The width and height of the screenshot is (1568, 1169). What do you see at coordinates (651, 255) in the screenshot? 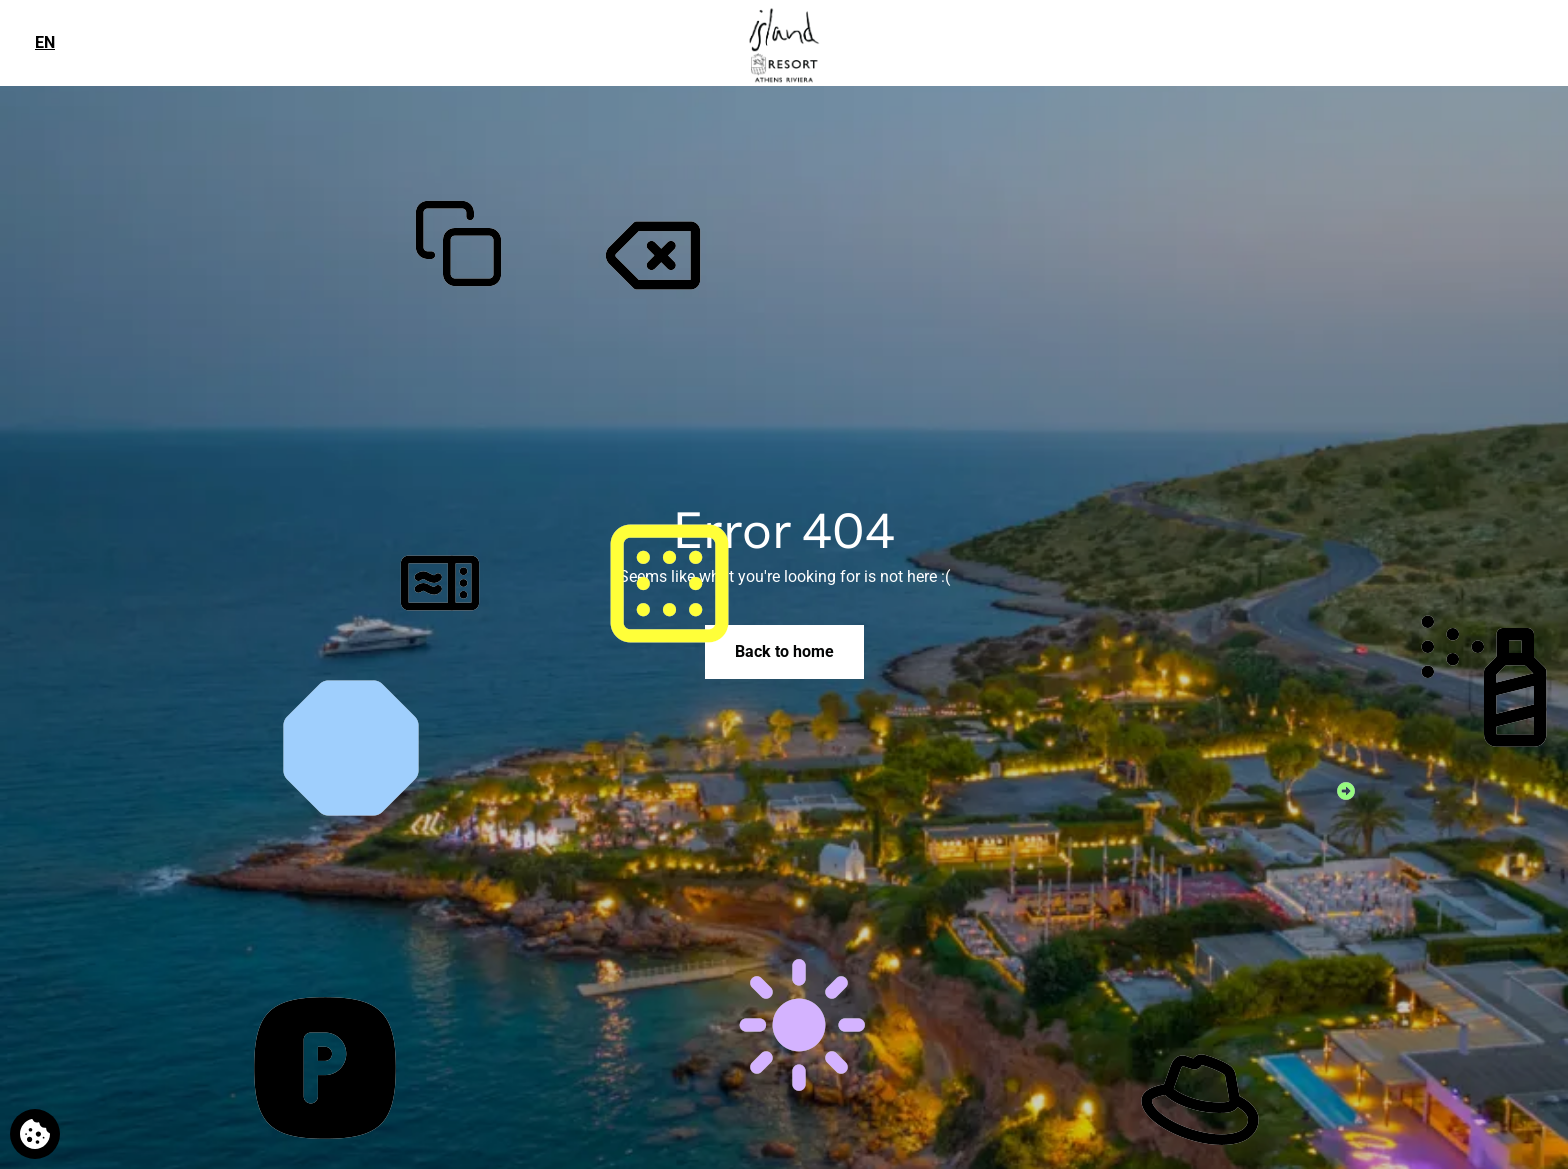
I see `delete the previous character` at bounding box center [651, 255].